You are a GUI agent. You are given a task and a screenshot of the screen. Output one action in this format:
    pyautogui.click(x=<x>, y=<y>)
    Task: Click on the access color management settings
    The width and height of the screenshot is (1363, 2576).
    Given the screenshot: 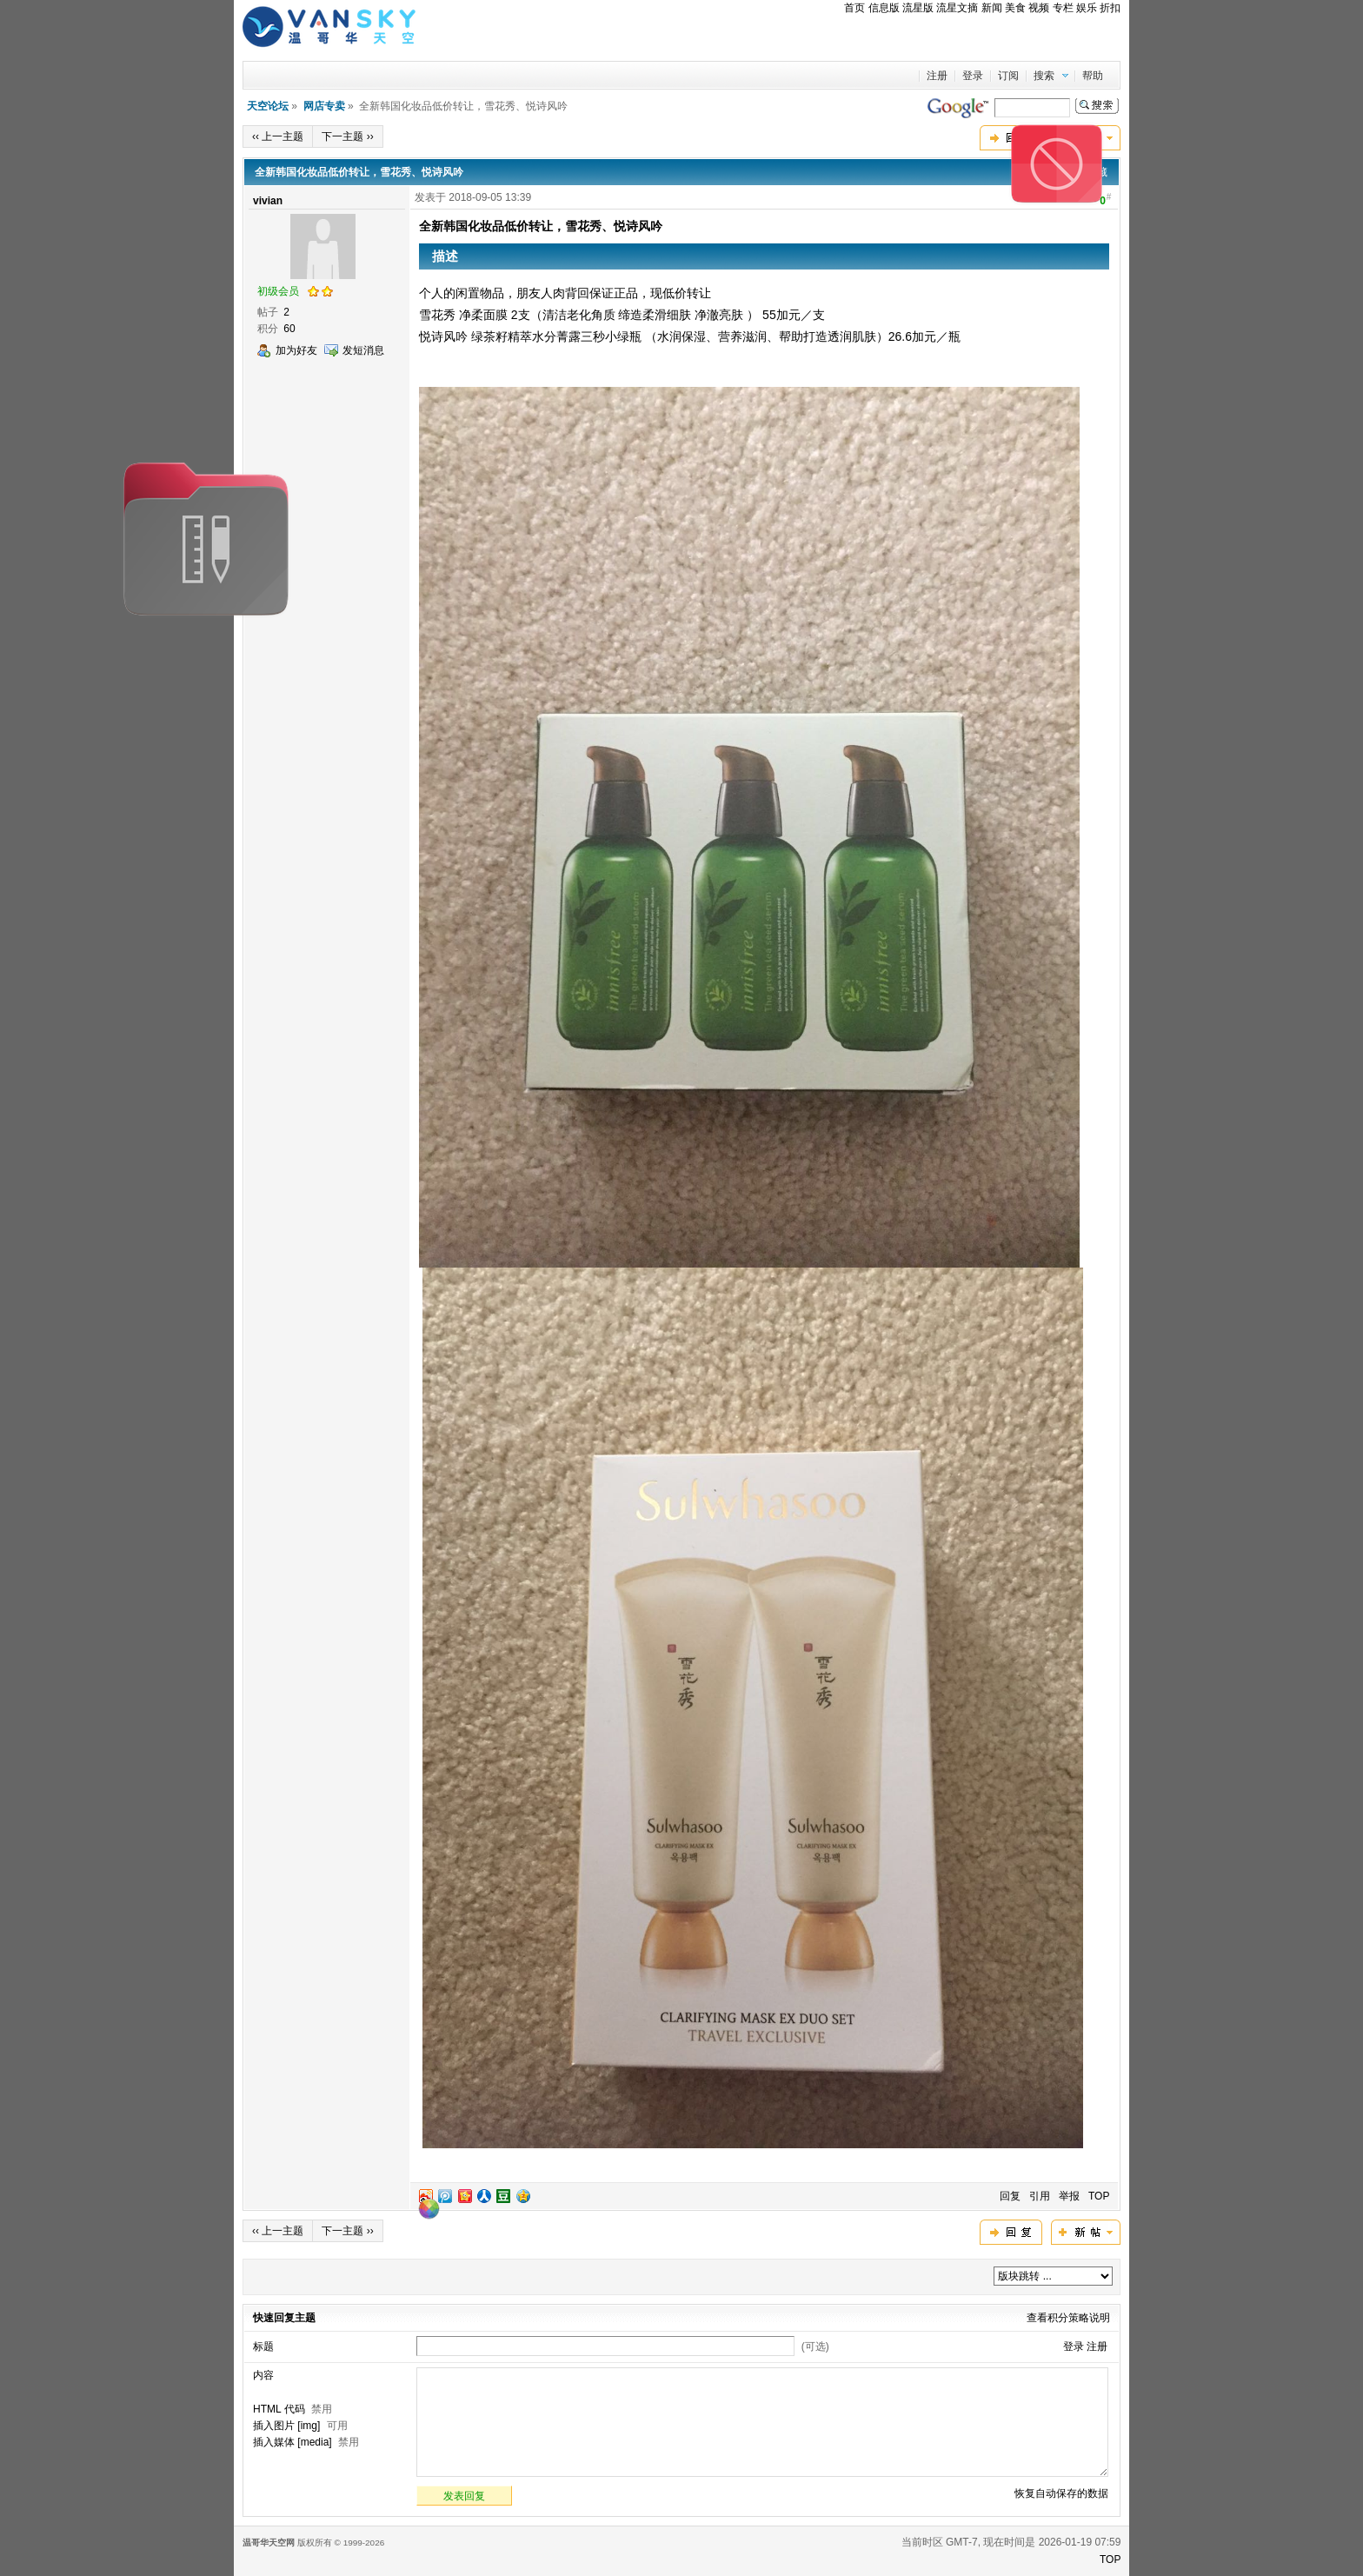 What is the action you would take?
    pyautogui.click(x=429, y=2208)
    